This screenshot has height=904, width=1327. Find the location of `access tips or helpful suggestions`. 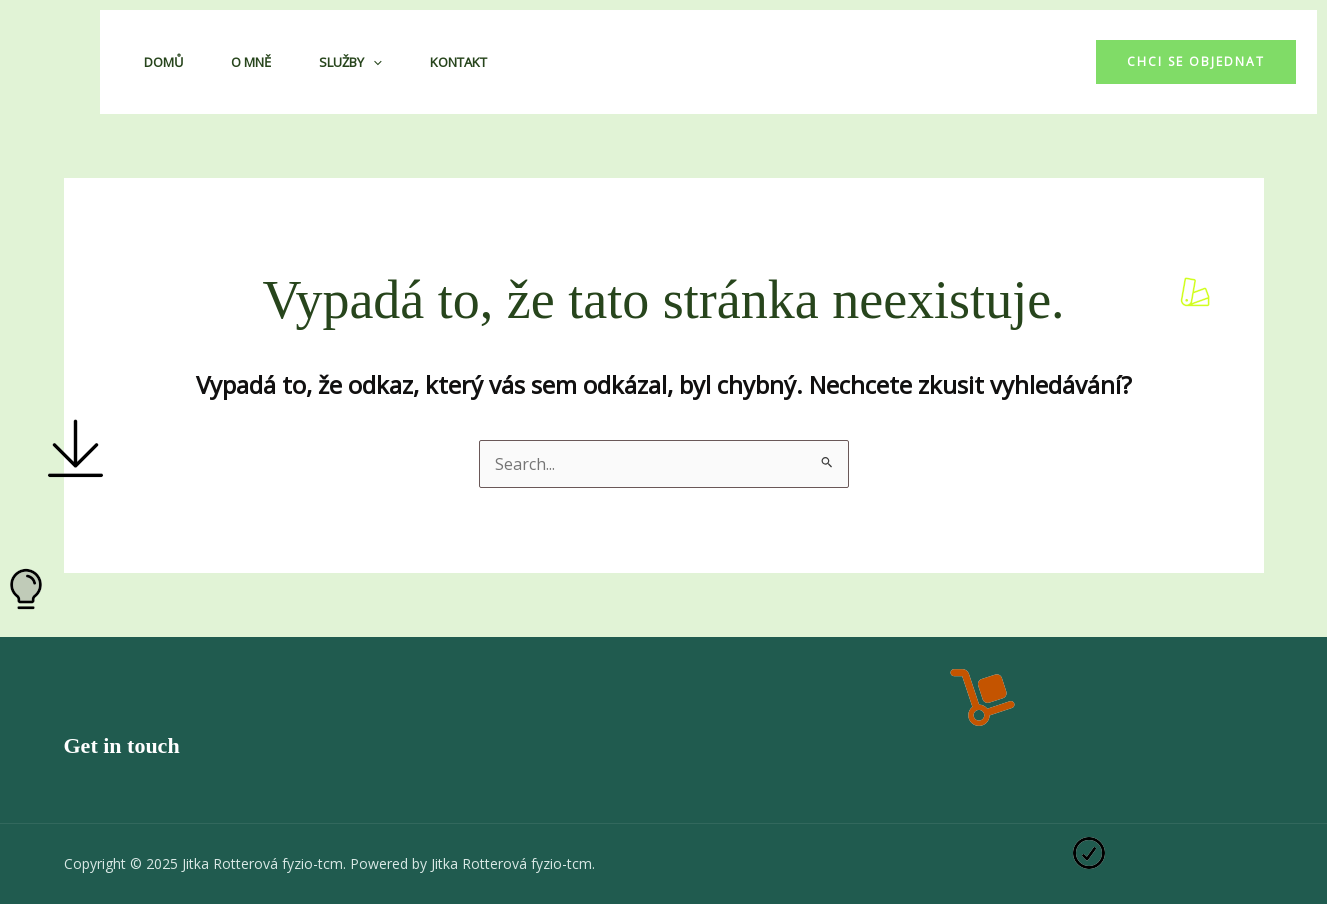

access tips or helpful suggestions is located at coordinates (26, 589).